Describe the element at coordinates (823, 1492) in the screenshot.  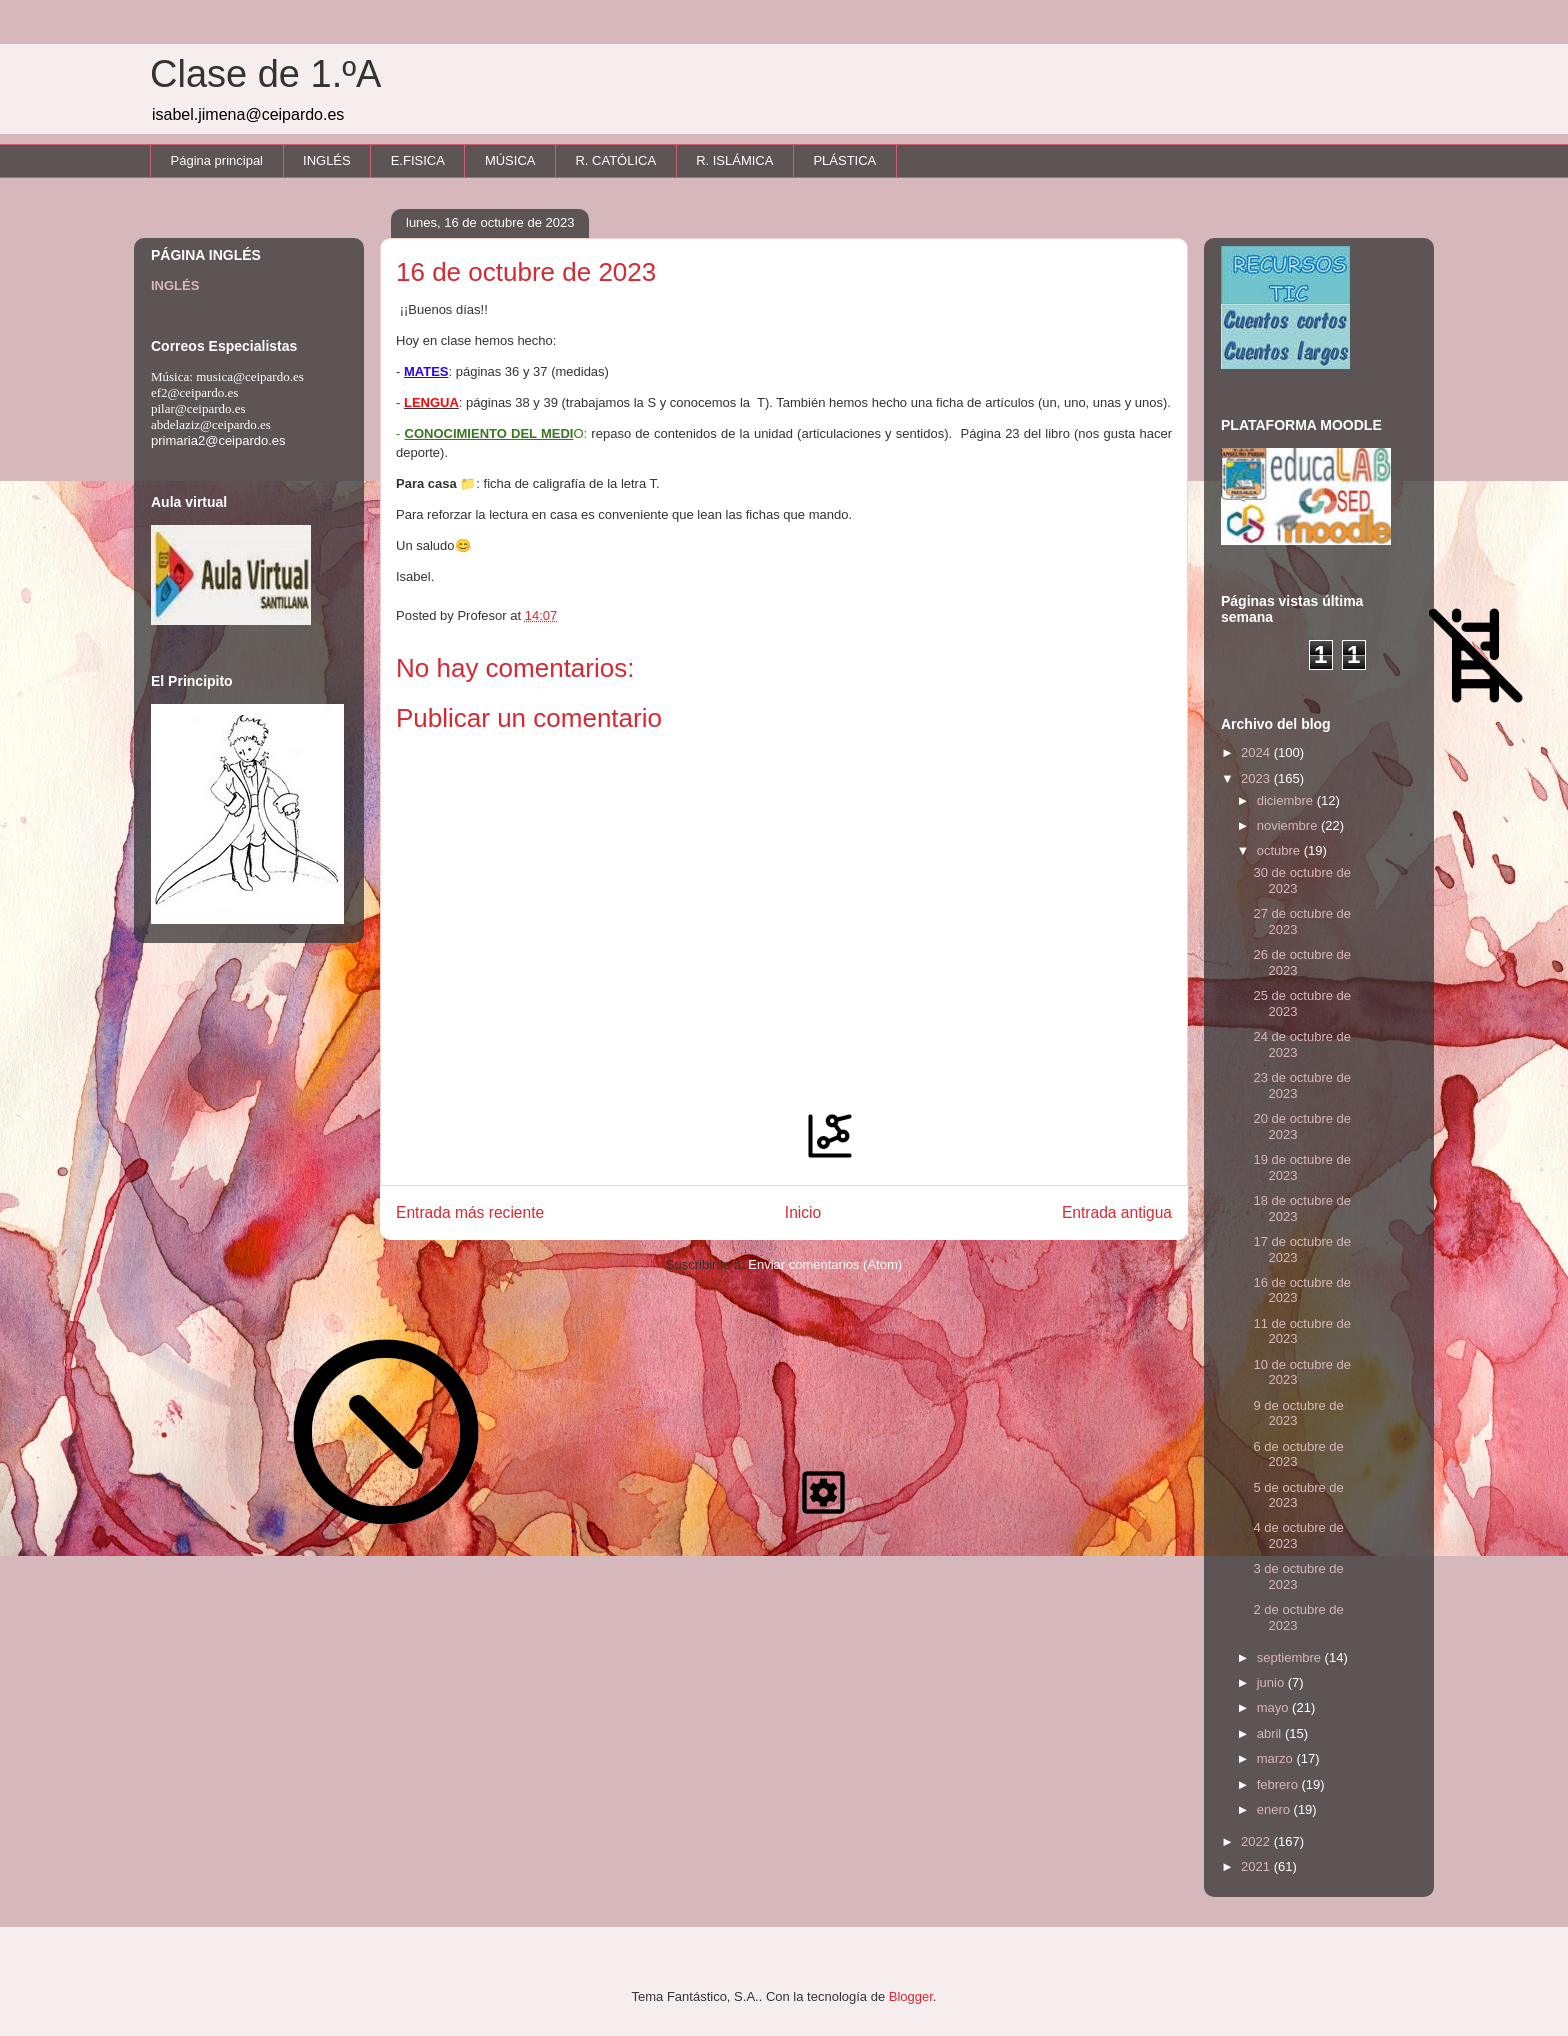
I see `access application settings` at that location.